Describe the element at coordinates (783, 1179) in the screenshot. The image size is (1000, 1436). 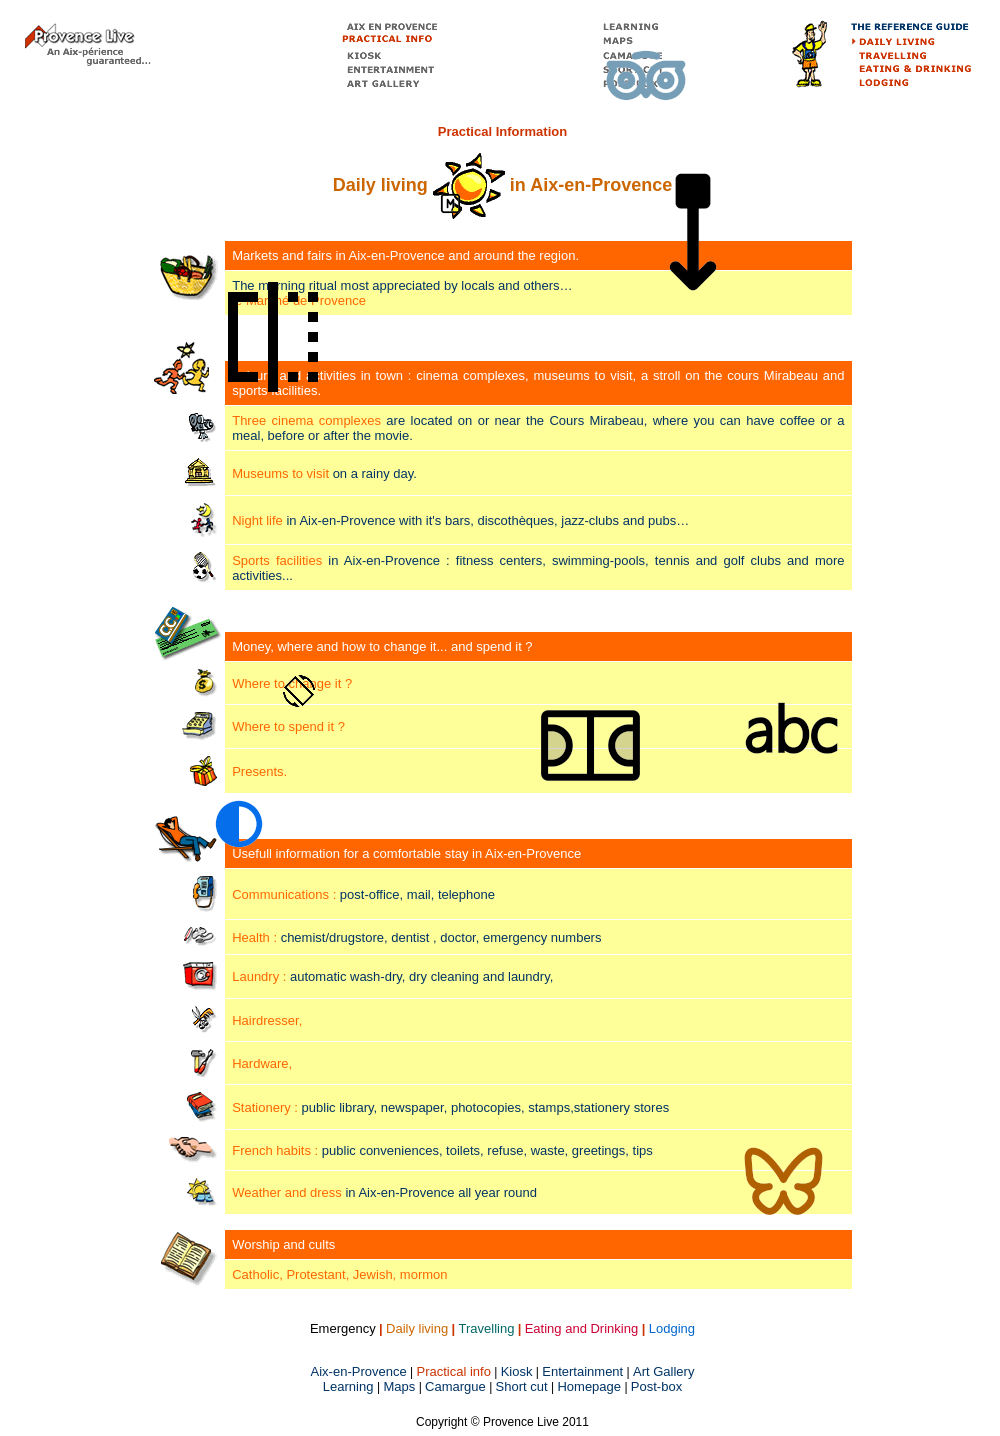
I see `open the Bluesky app` at that location.